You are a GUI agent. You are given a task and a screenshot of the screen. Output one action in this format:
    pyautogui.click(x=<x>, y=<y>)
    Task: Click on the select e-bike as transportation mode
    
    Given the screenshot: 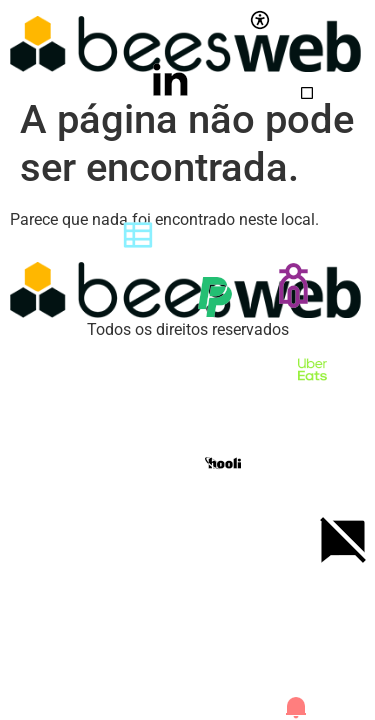 What is the action you would take?
    pyautogui.click(x=293, y=285)
    